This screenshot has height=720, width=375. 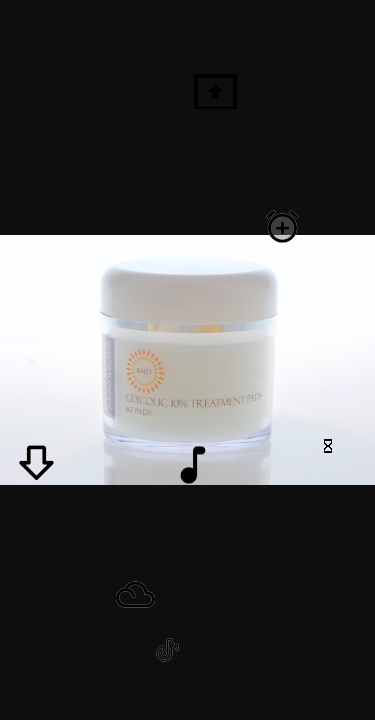 I want to click on indicates a process is loading or in progress, so click(x=328, y=446).